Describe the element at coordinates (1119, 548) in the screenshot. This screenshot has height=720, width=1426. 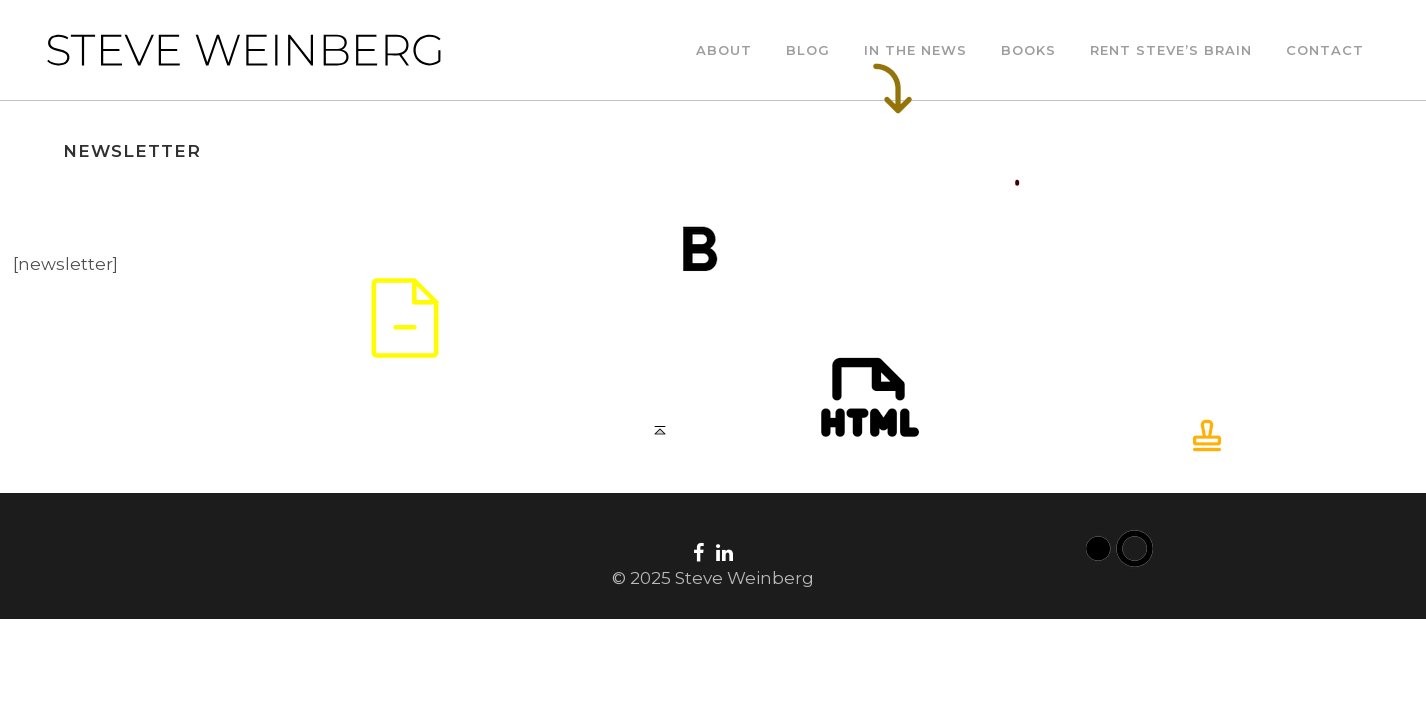
I see `indicates weak HDR signal or low HDR quality` at that location.